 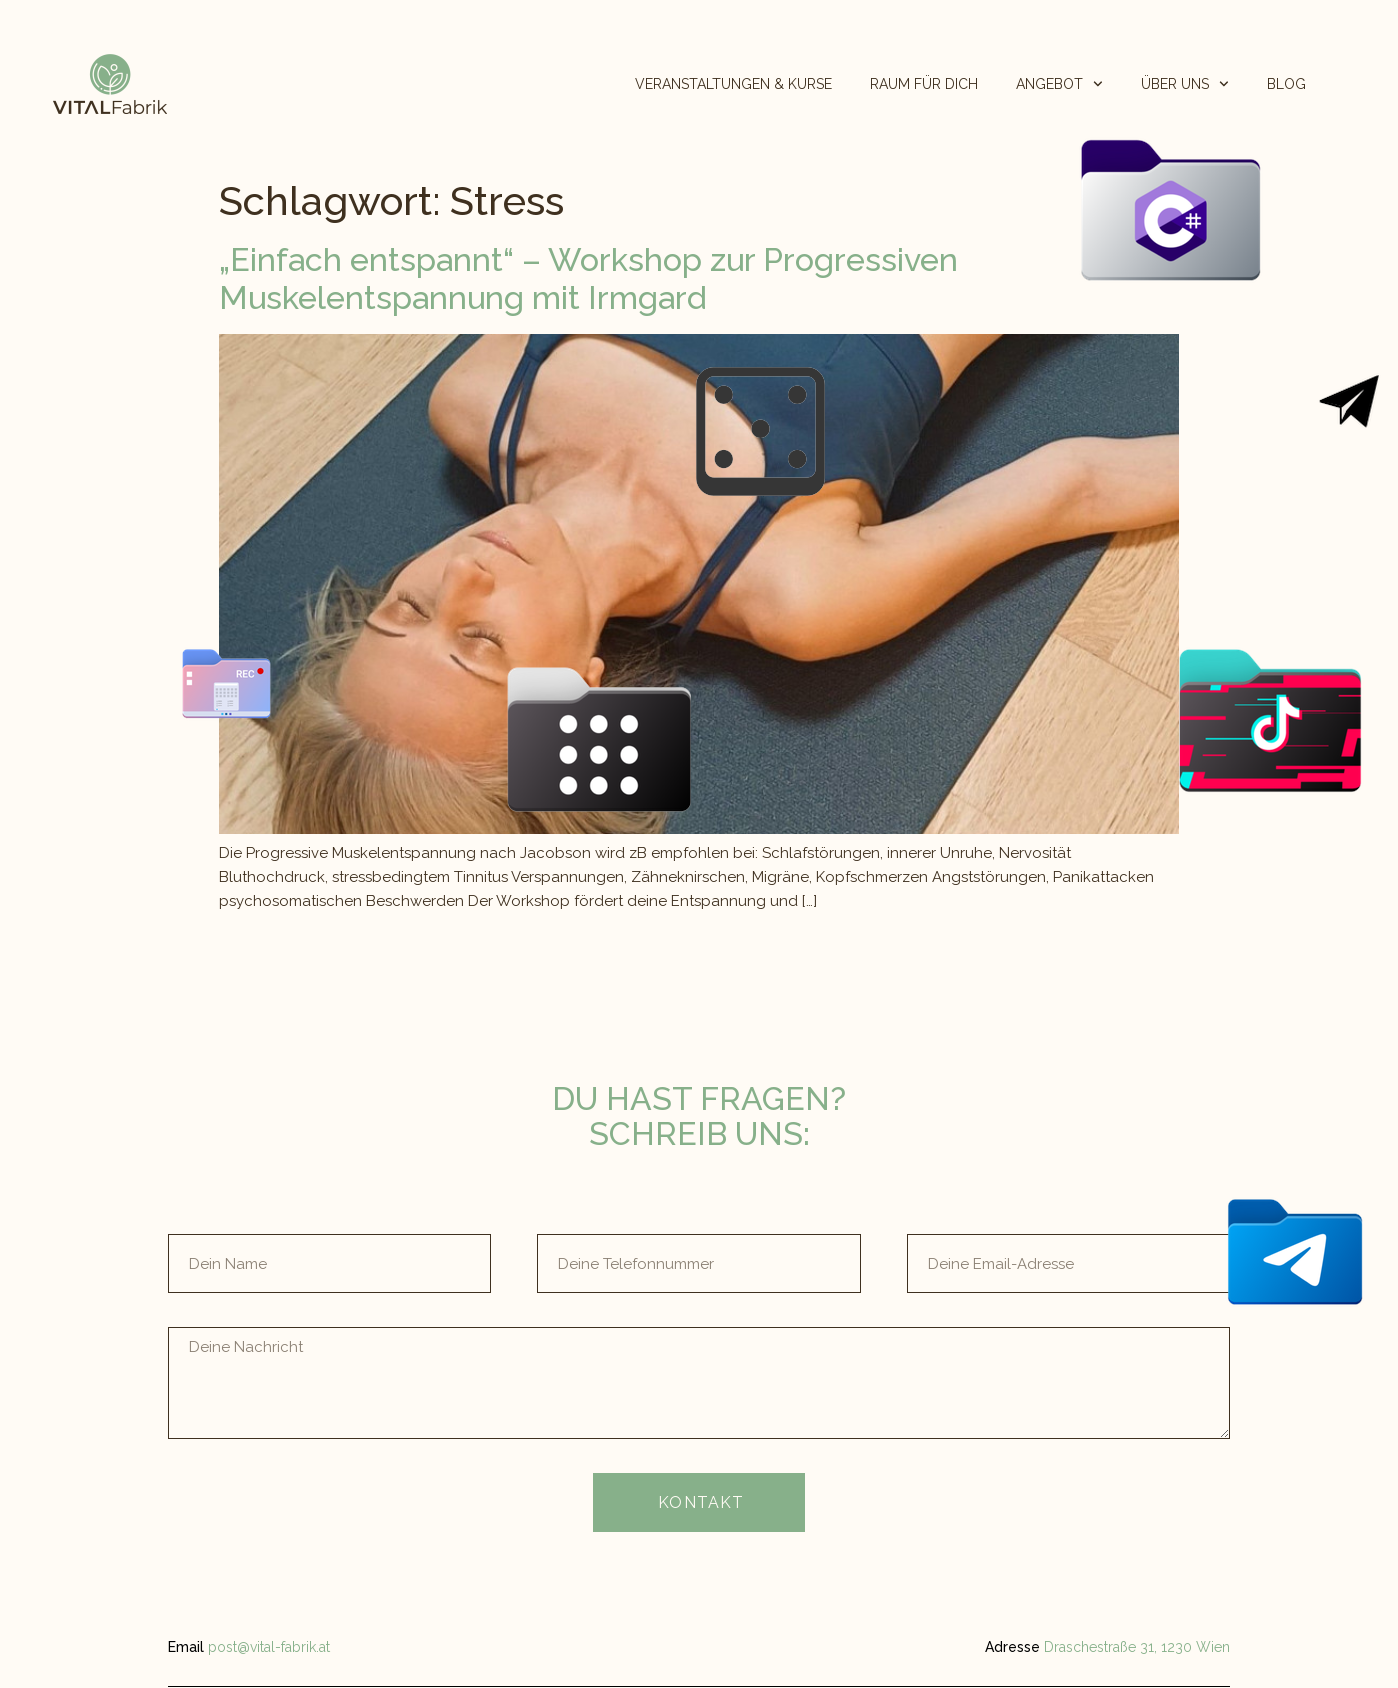 I want to click on open folder containing Telegram files, so click(x=1294, y=1255).